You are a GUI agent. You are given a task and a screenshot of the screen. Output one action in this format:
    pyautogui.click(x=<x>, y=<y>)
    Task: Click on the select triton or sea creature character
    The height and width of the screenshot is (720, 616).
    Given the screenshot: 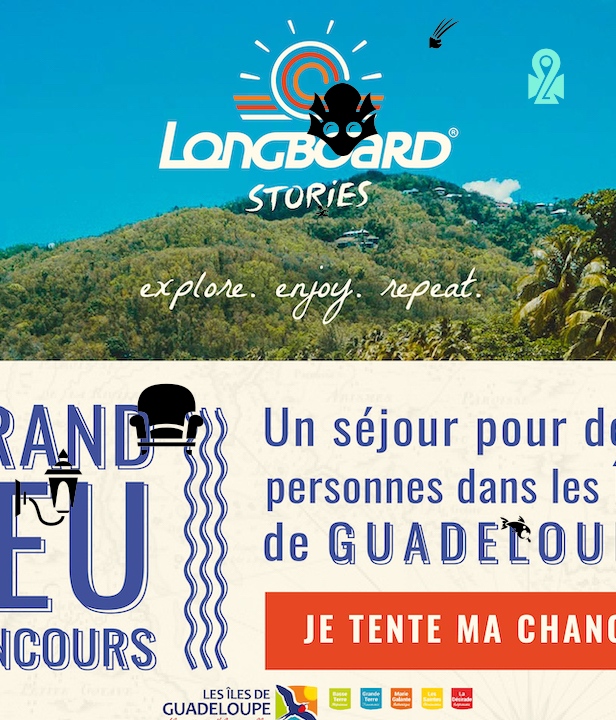 What is the action you would take?
    pyautogui.click(x=342, y=119)
    